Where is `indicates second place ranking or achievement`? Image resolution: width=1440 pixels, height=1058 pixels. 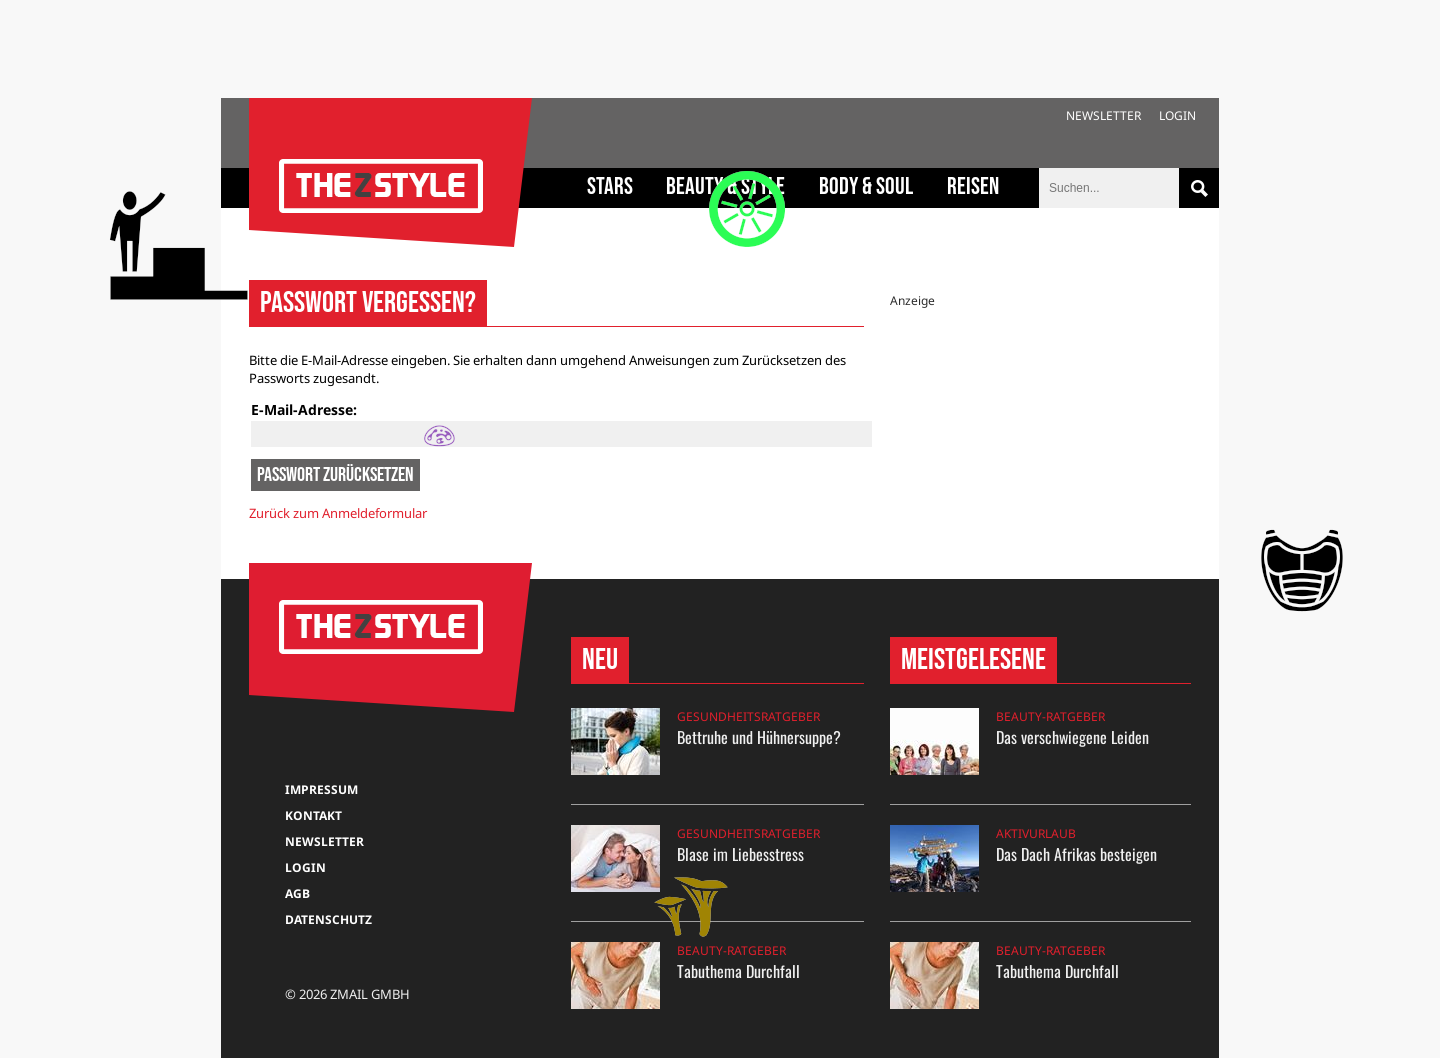
indicates second place ranking or achievement is located at coordinates (179, 231).